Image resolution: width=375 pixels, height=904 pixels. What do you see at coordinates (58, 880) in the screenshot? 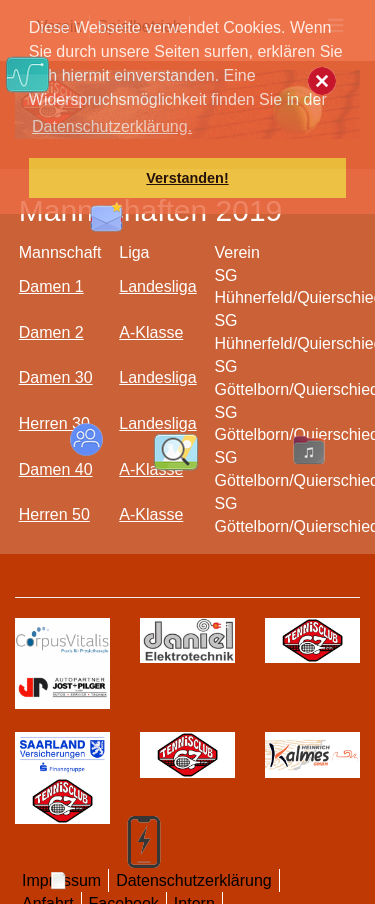
I see `a text or document file preview` at bounding box center [58, 880].